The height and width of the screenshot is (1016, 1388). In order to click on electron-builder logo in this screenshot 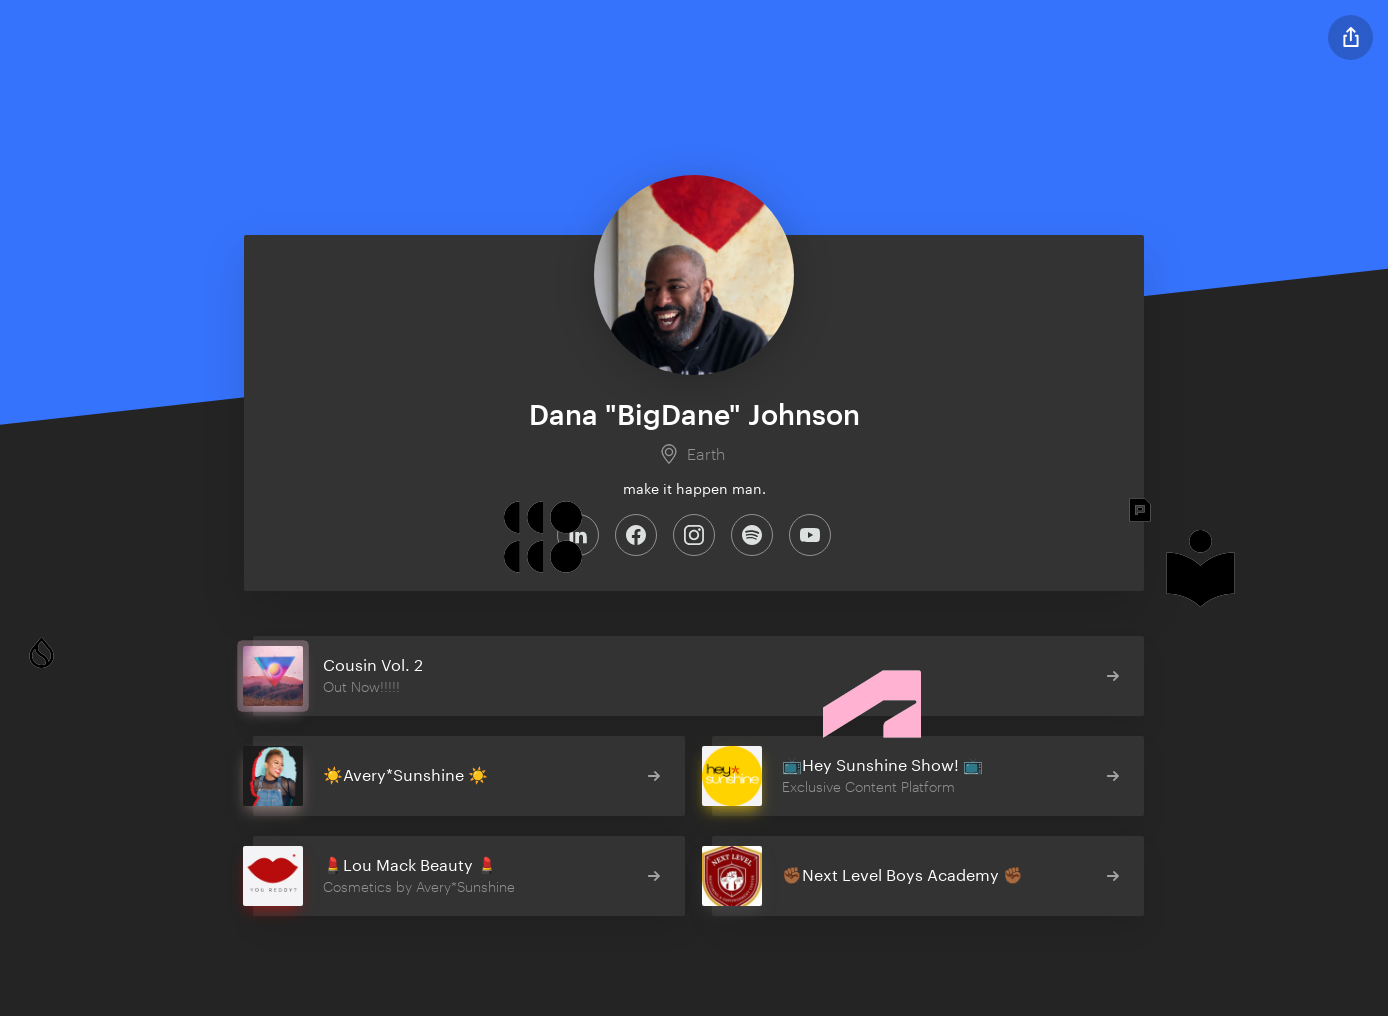, I will do `click(1200, 568)`.